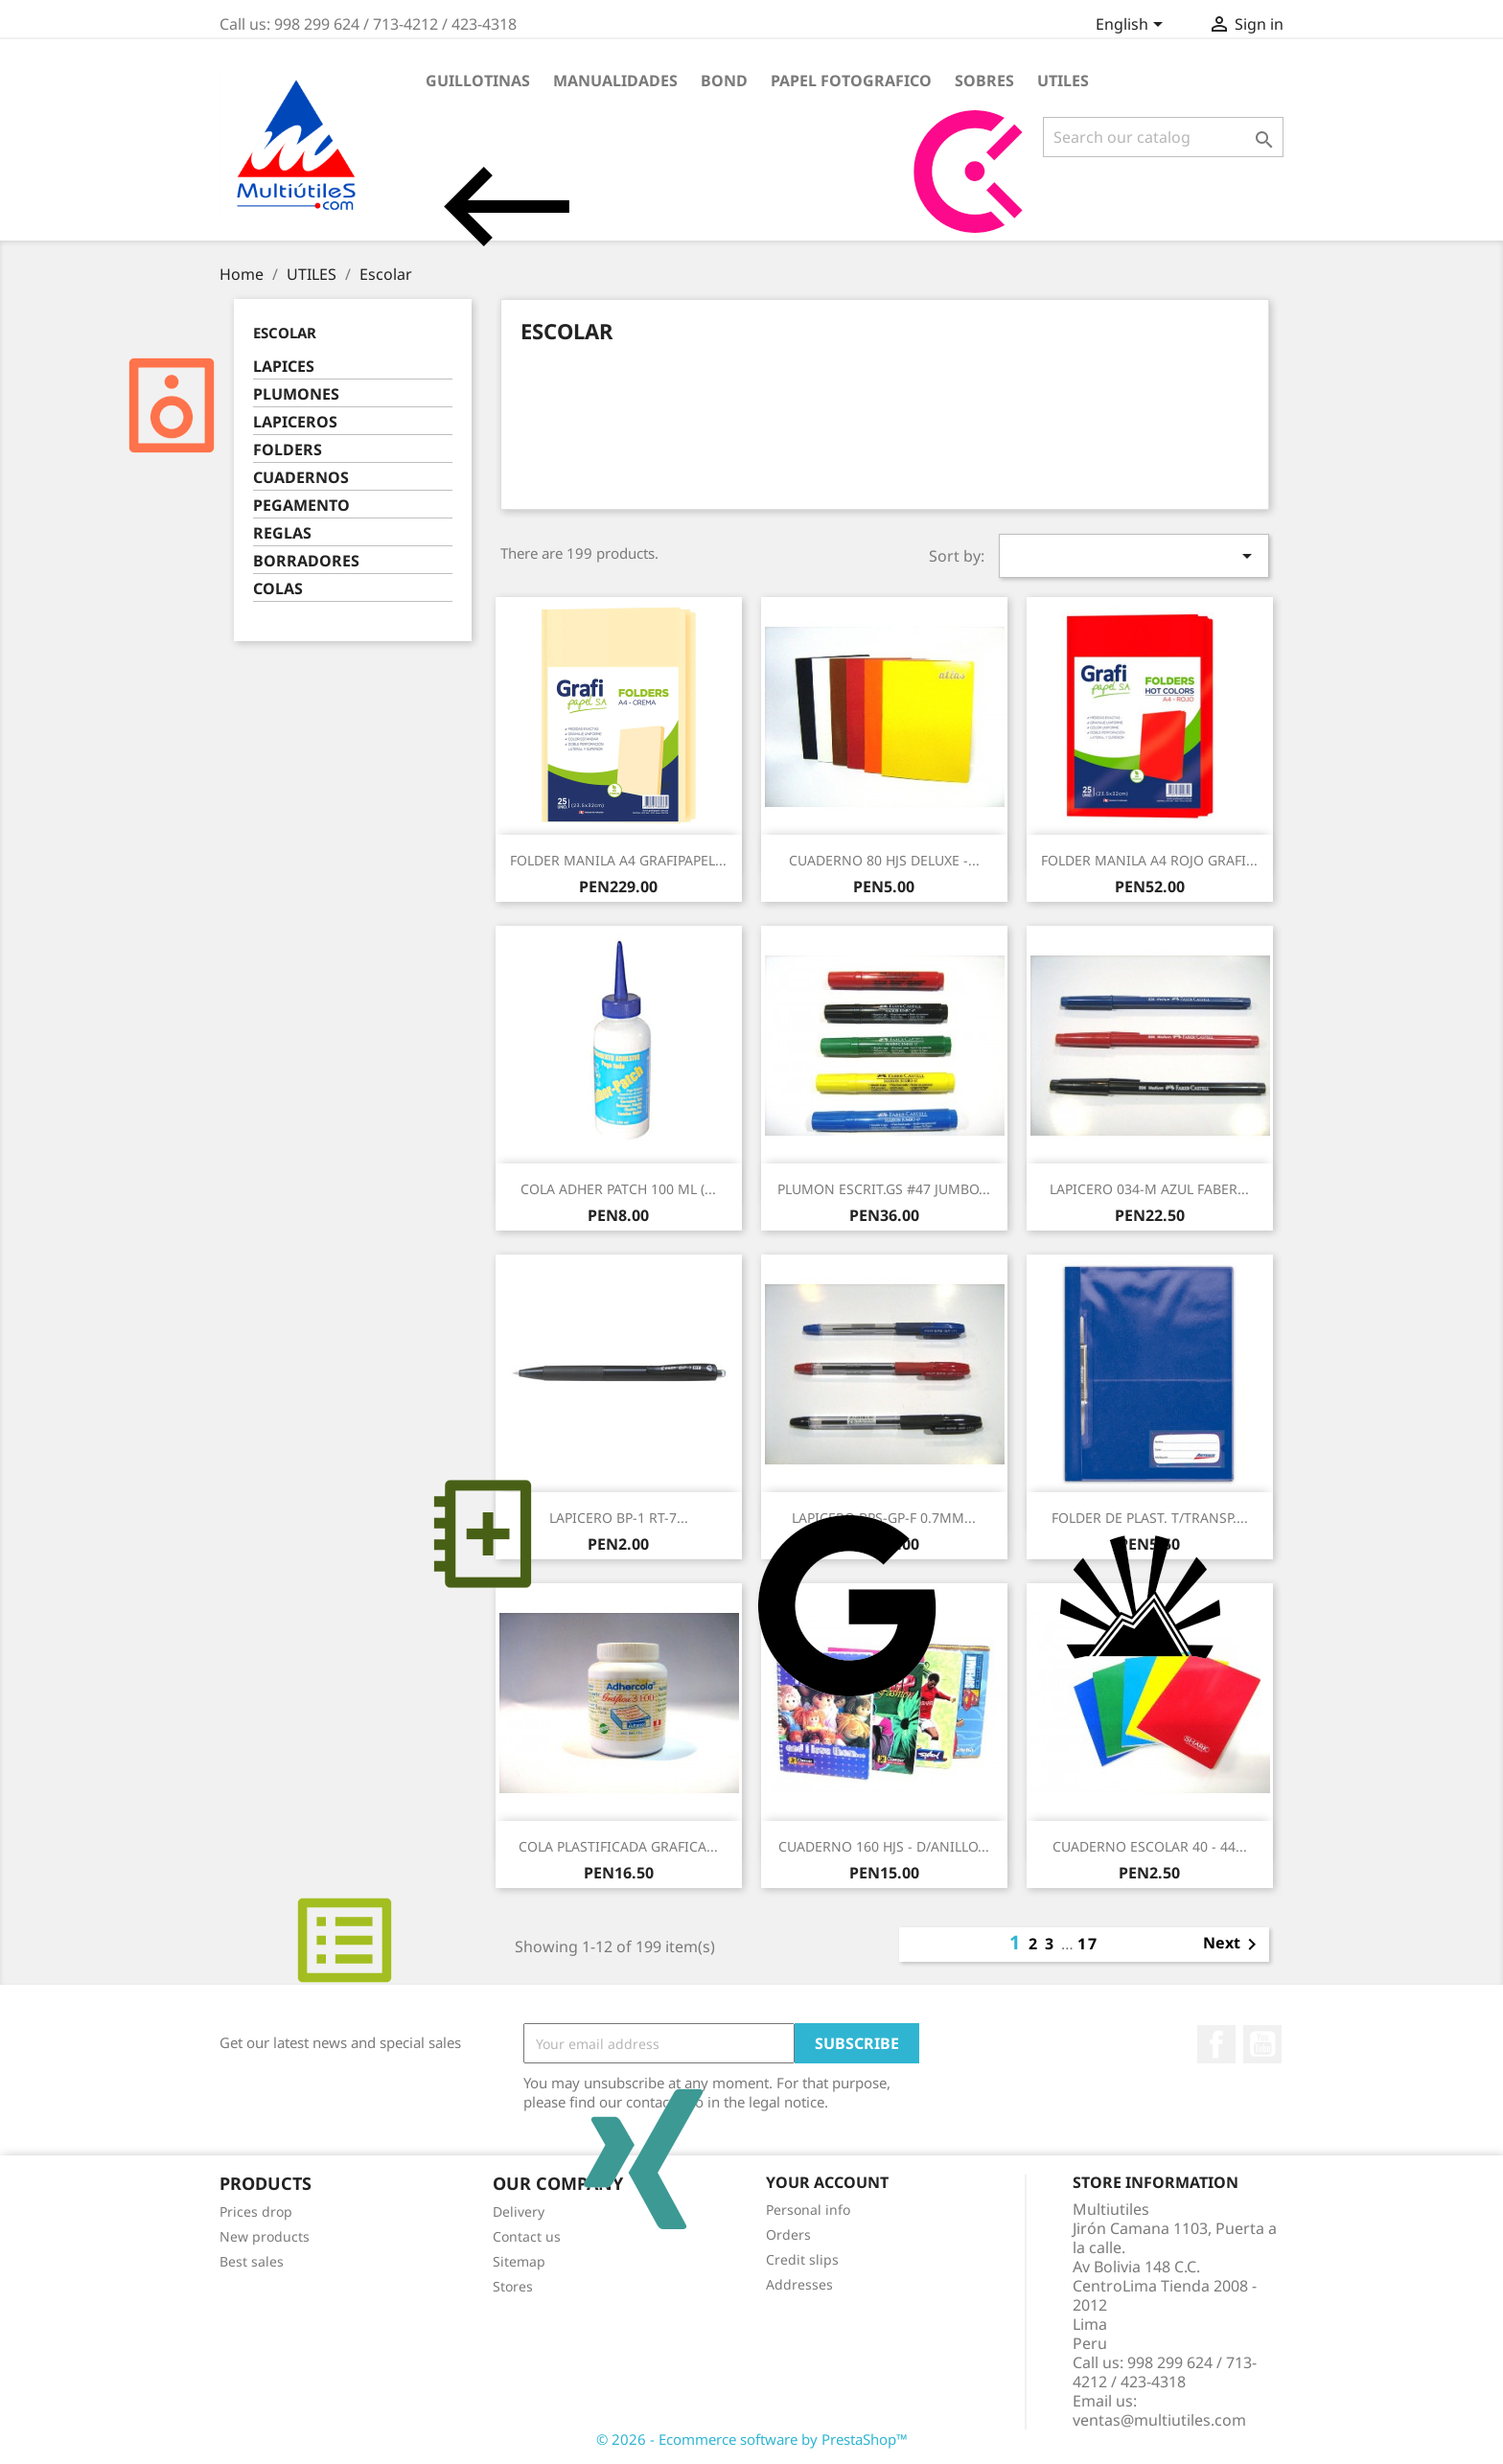 Image resolution: width=1503 pixels, height=2464 pixels. Describe the element at coordinates (637, 2153) in the screenshot. I see `open Xing profile or app` at that location.